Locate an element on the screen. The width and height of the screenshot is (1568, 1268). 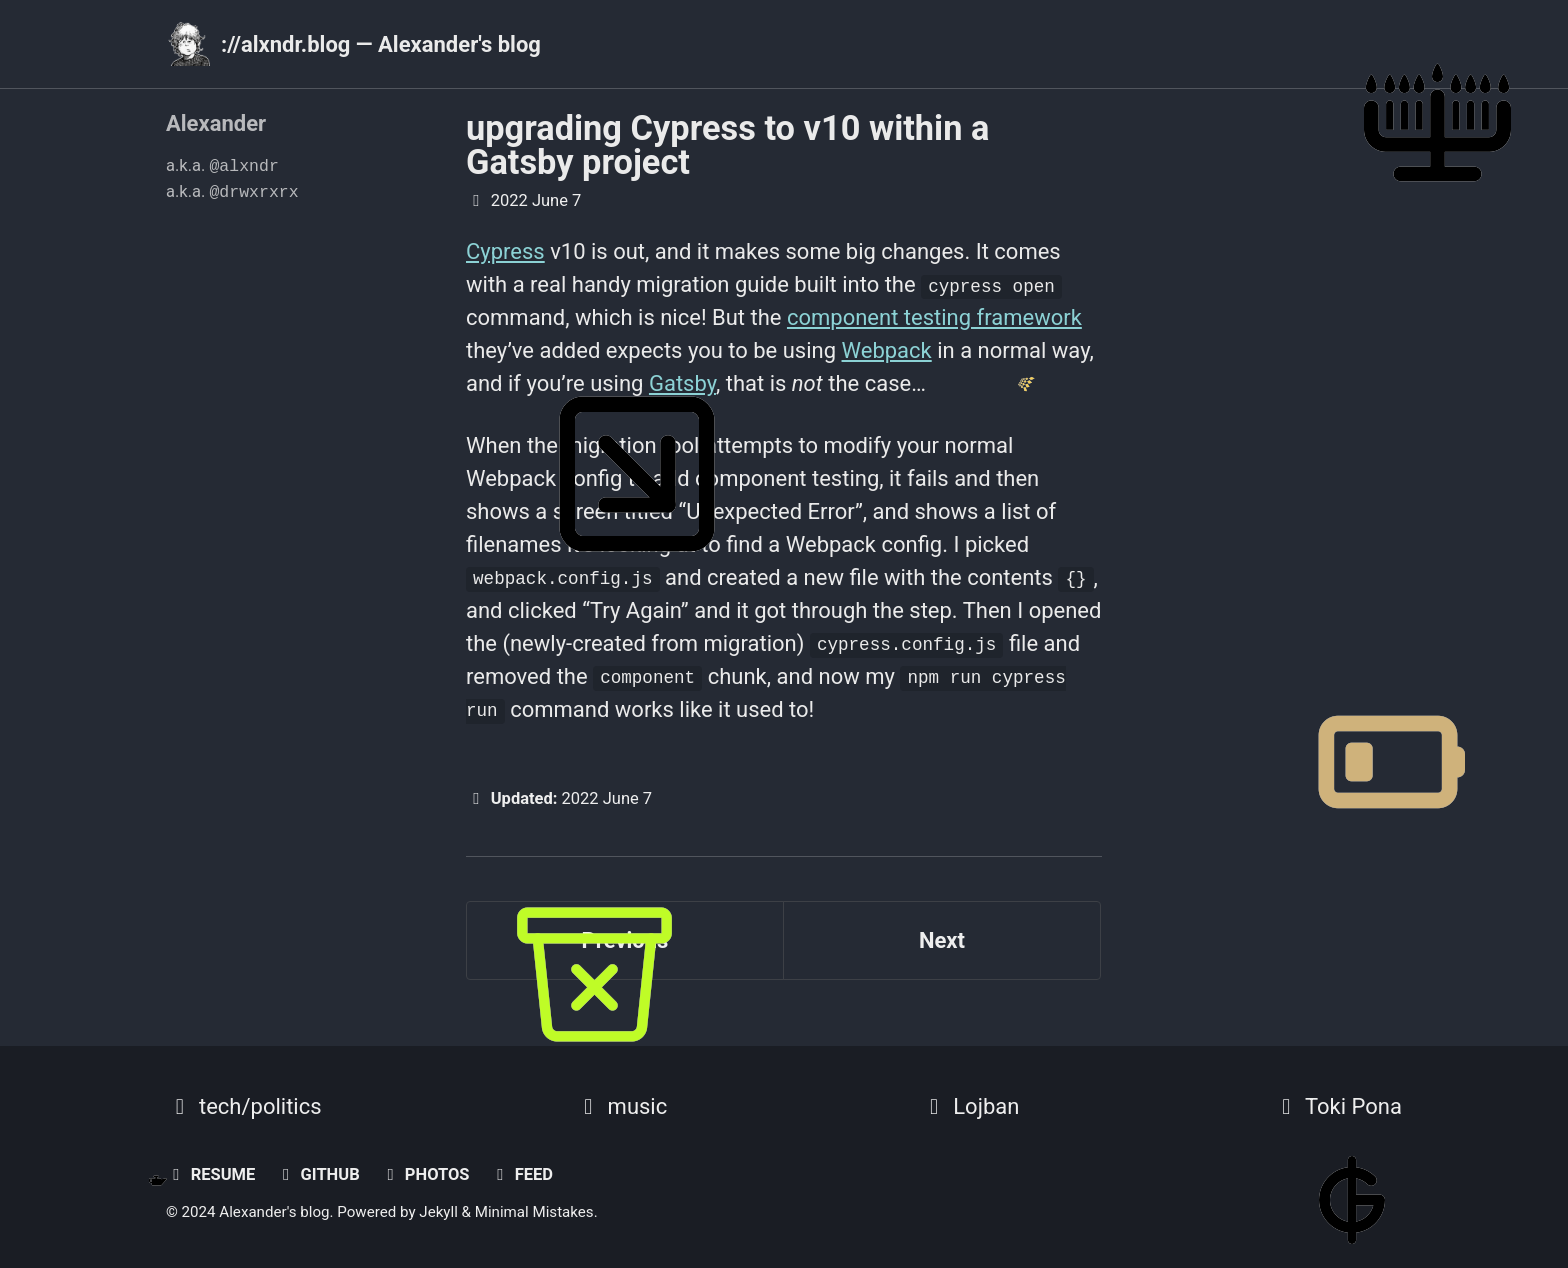
schlix CMS brand logo is located at coordinates (1026, 383).